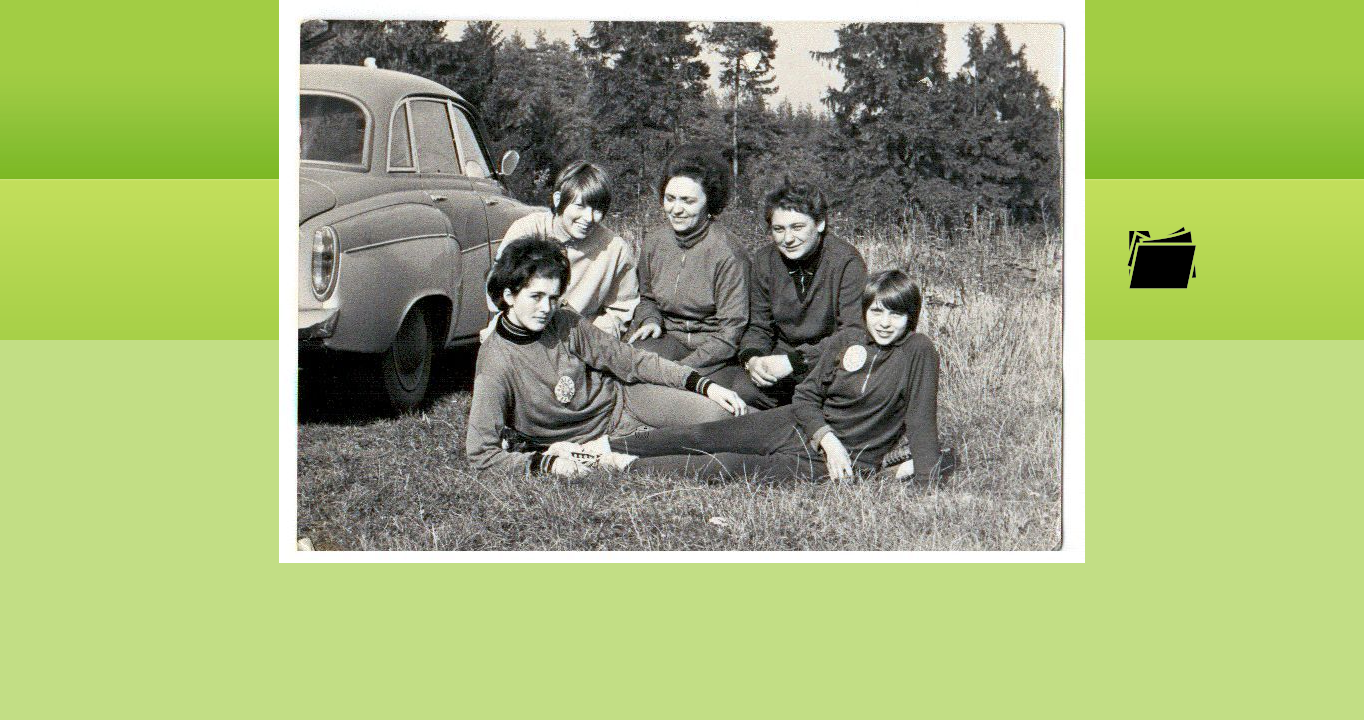 The height and width of the screenshot is (720, 1364). Describe the element at coordinates (1161, 258) in the screenshot. I see `folder containing multiple files or documents` at that location.